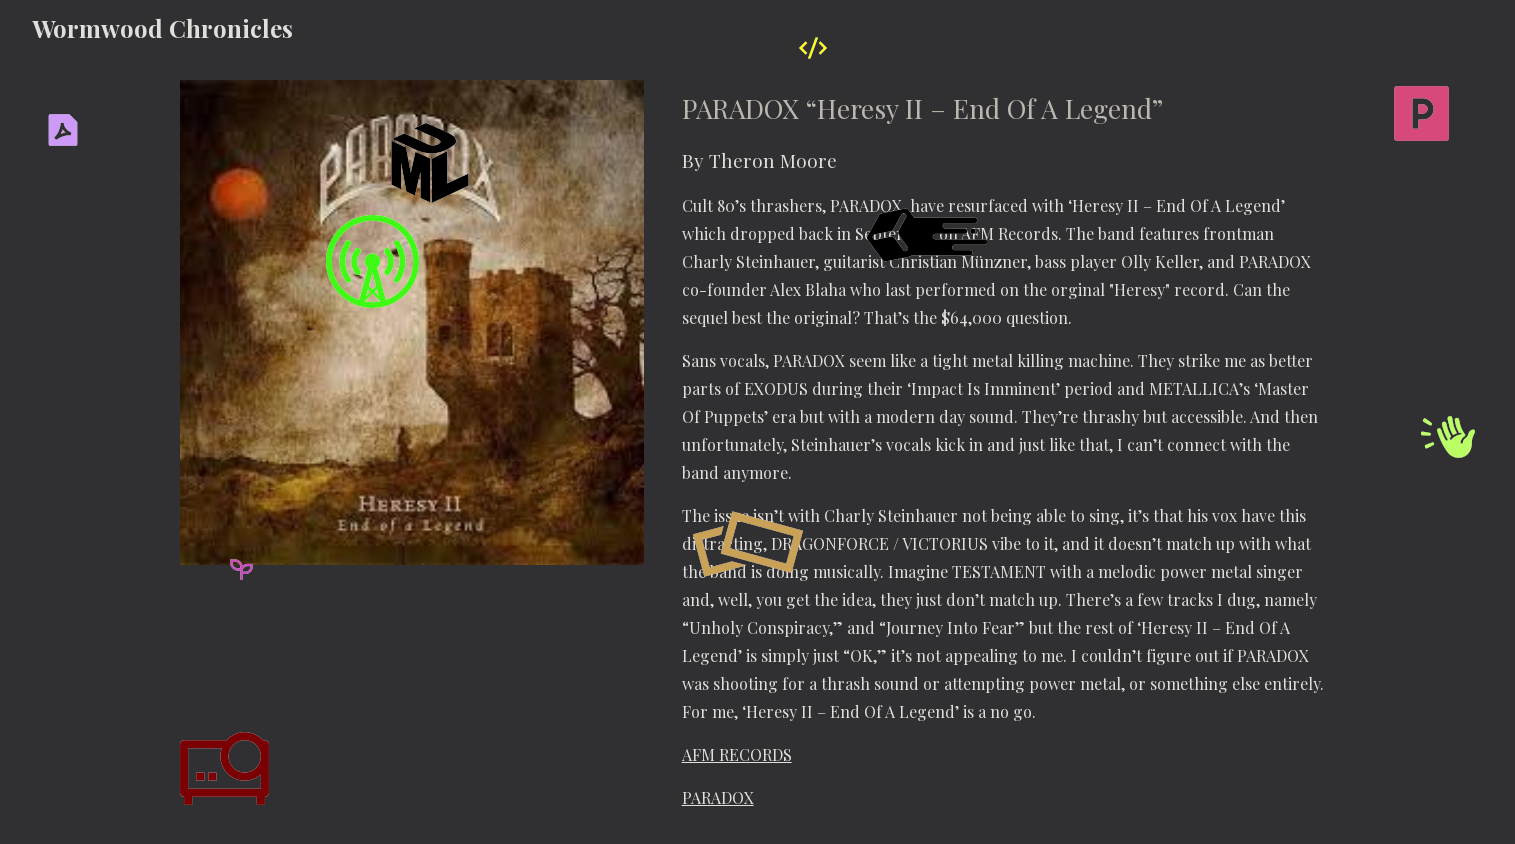 Image resolution: width=1515 pixels, height=844 pixels. Describe the element at coordinates (224, 768) in the screenshot. I see `start a presentation or slideshow` at that location.